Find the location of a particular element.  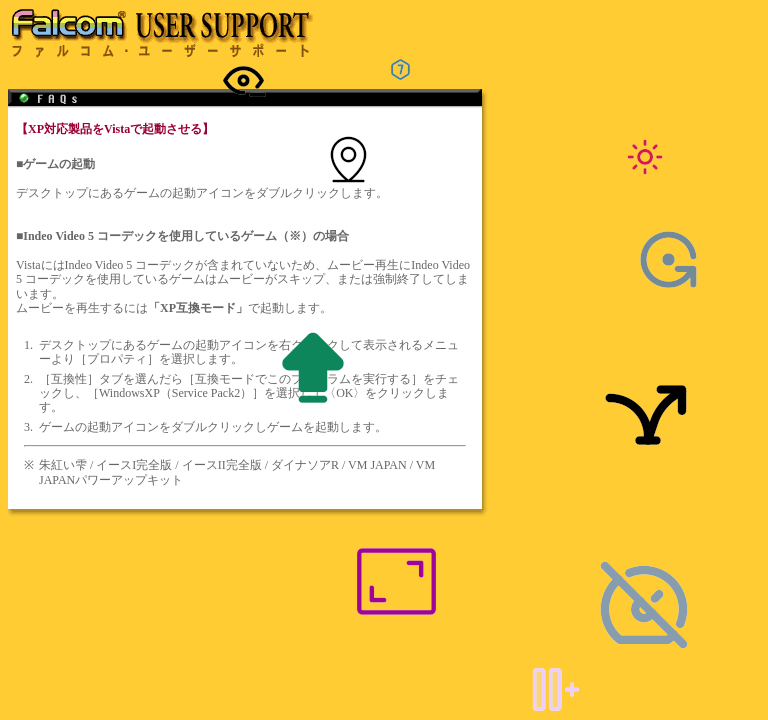

upload a file or document is located at coordinates (313, 367).